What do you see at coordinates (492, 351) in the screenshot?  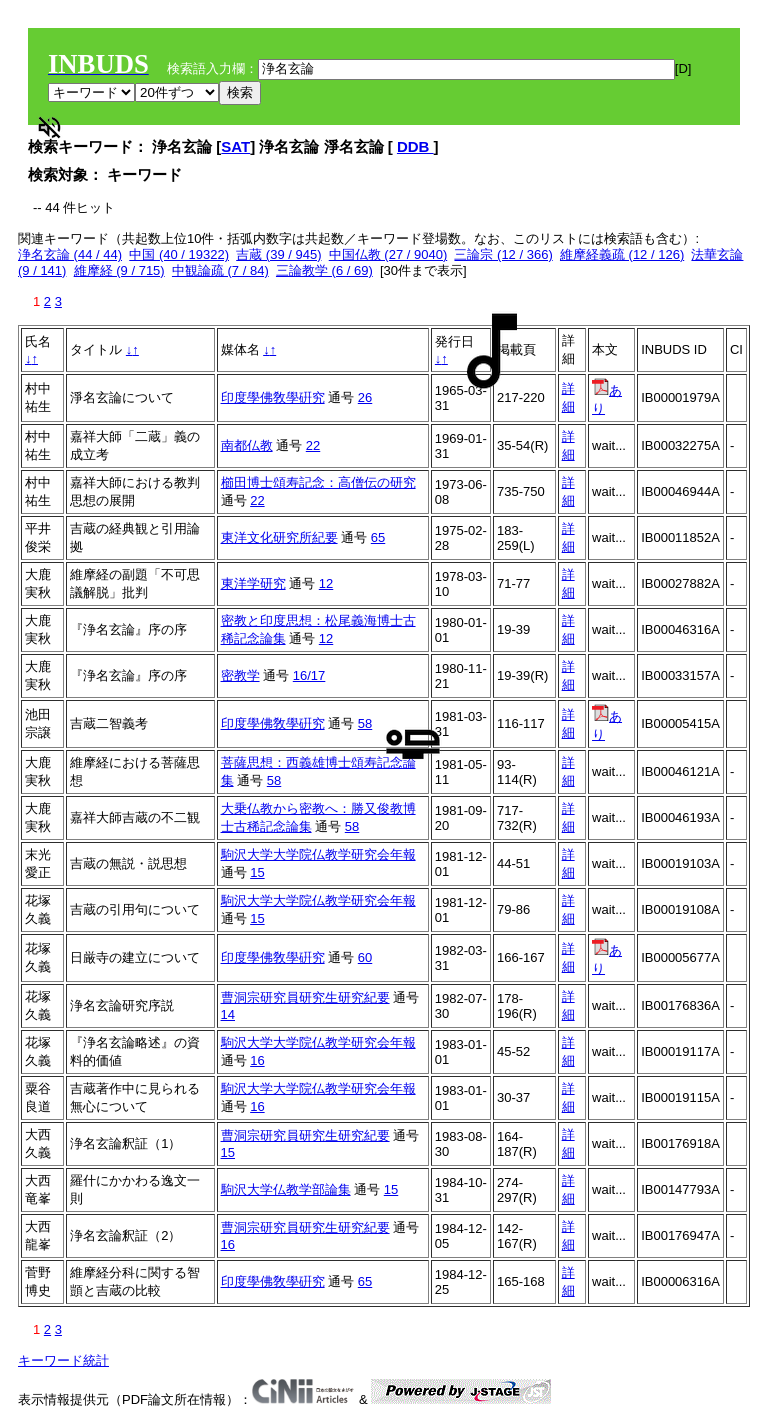 I see `play or access audio content` at bounding box center [492, 351].